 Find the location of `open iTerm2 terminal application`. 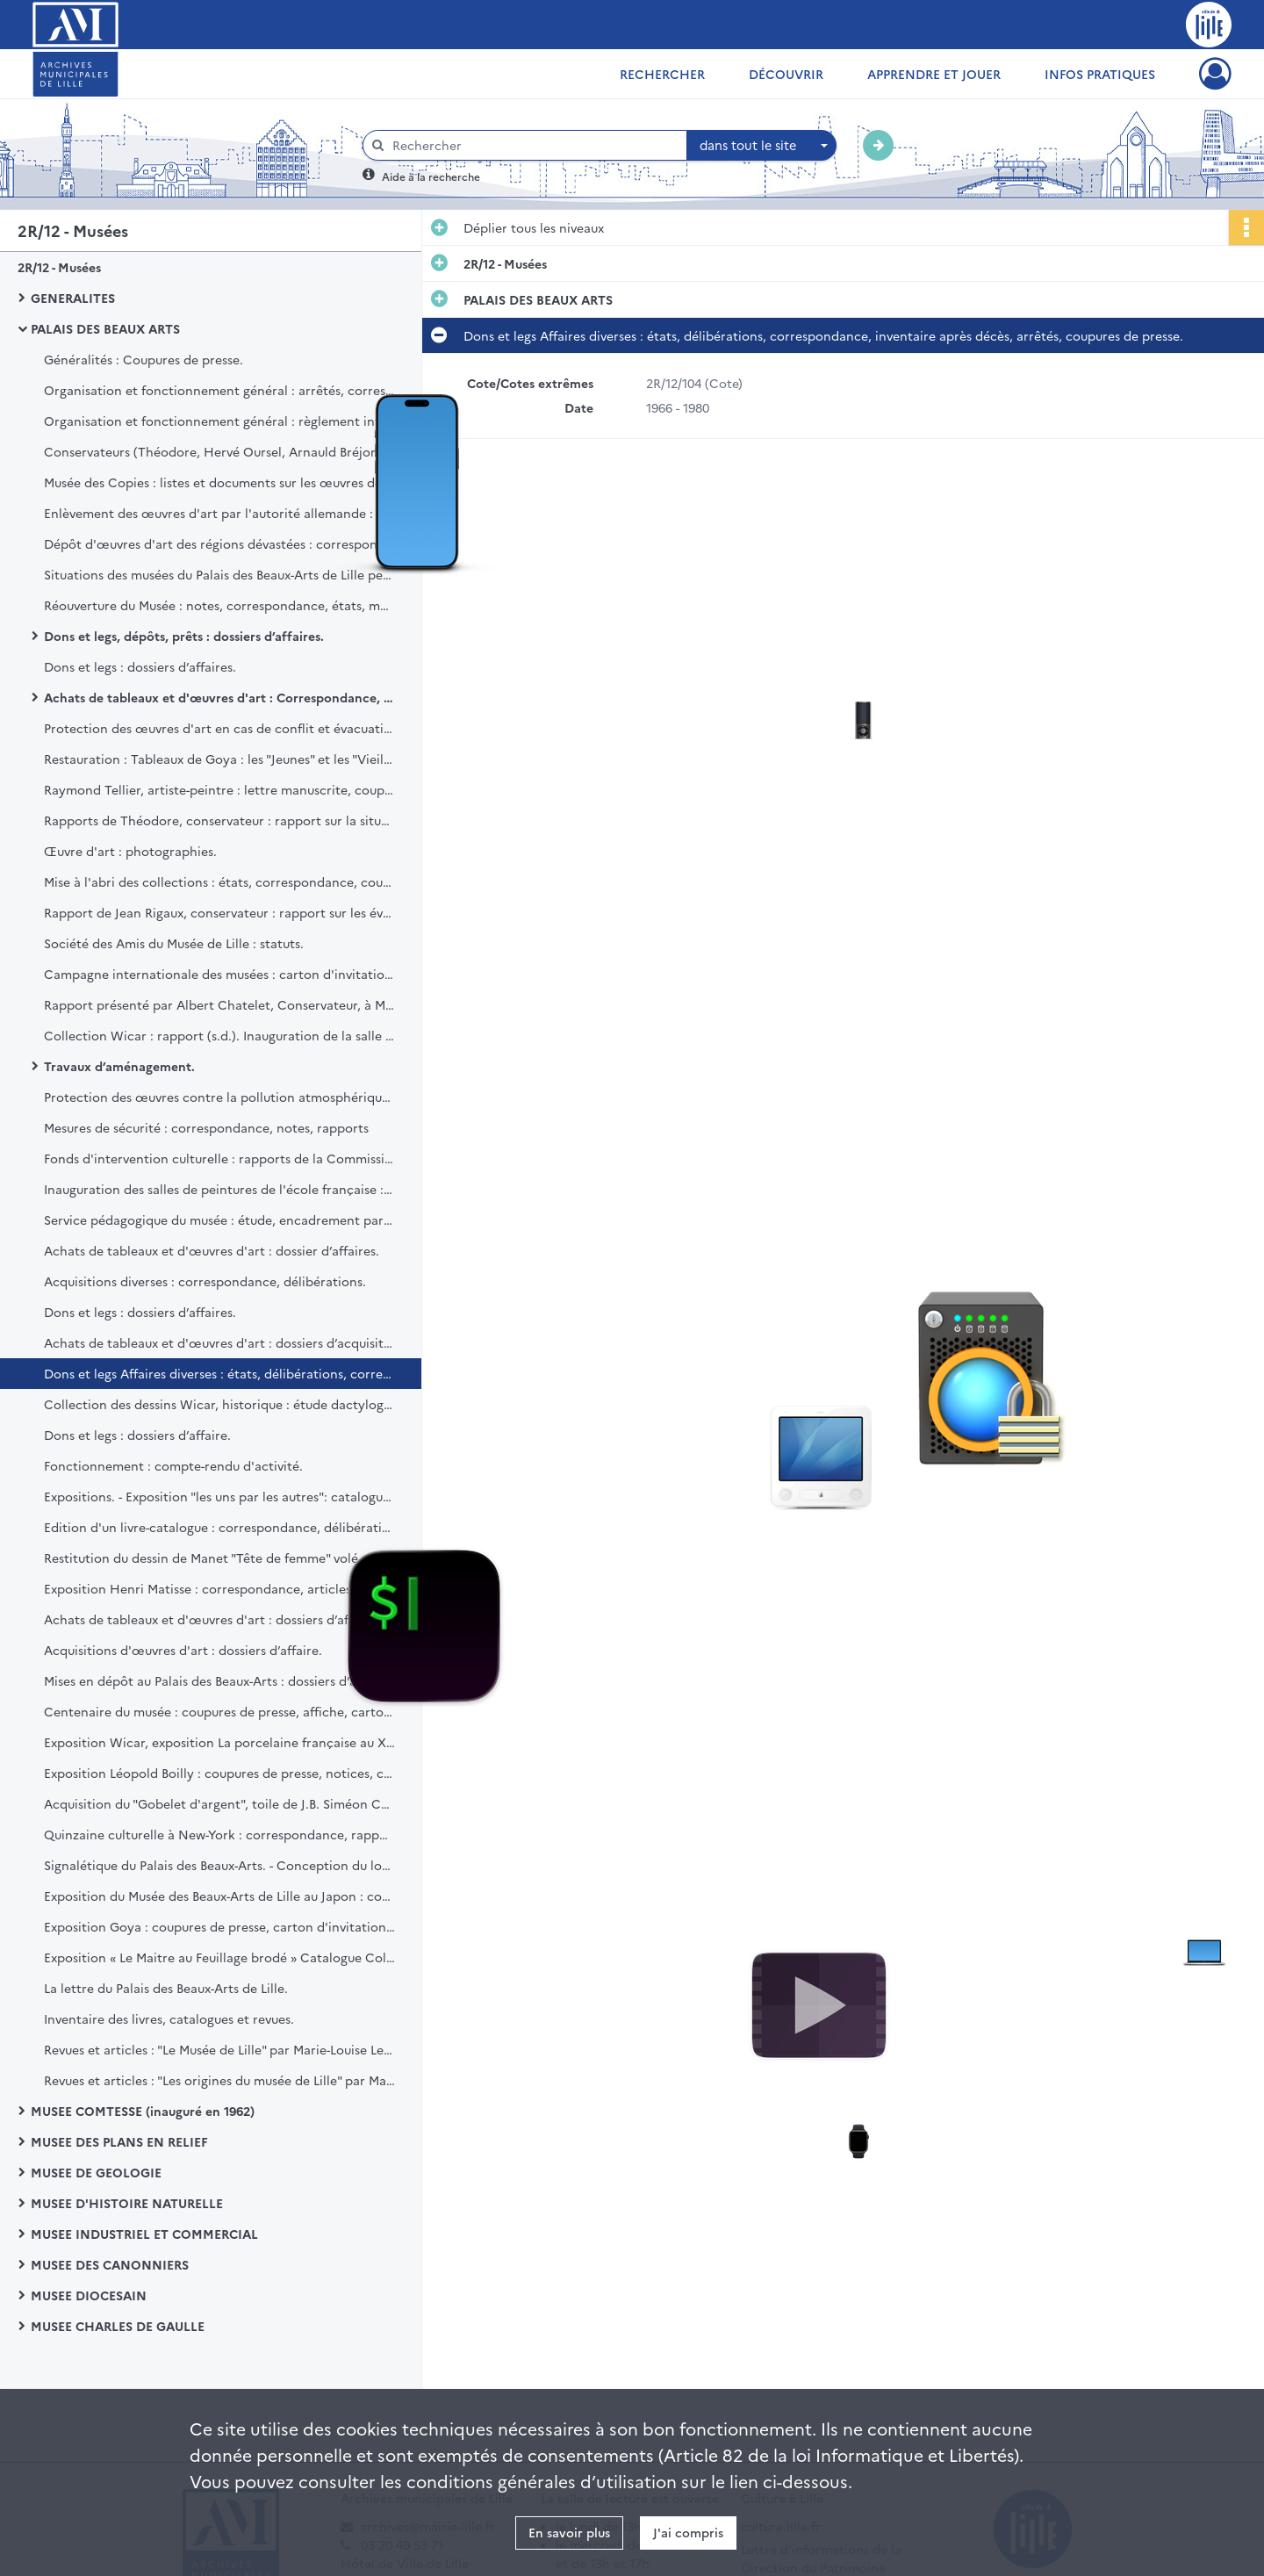

open iTerm2 terminal application is located at coordinates (424, 1626).